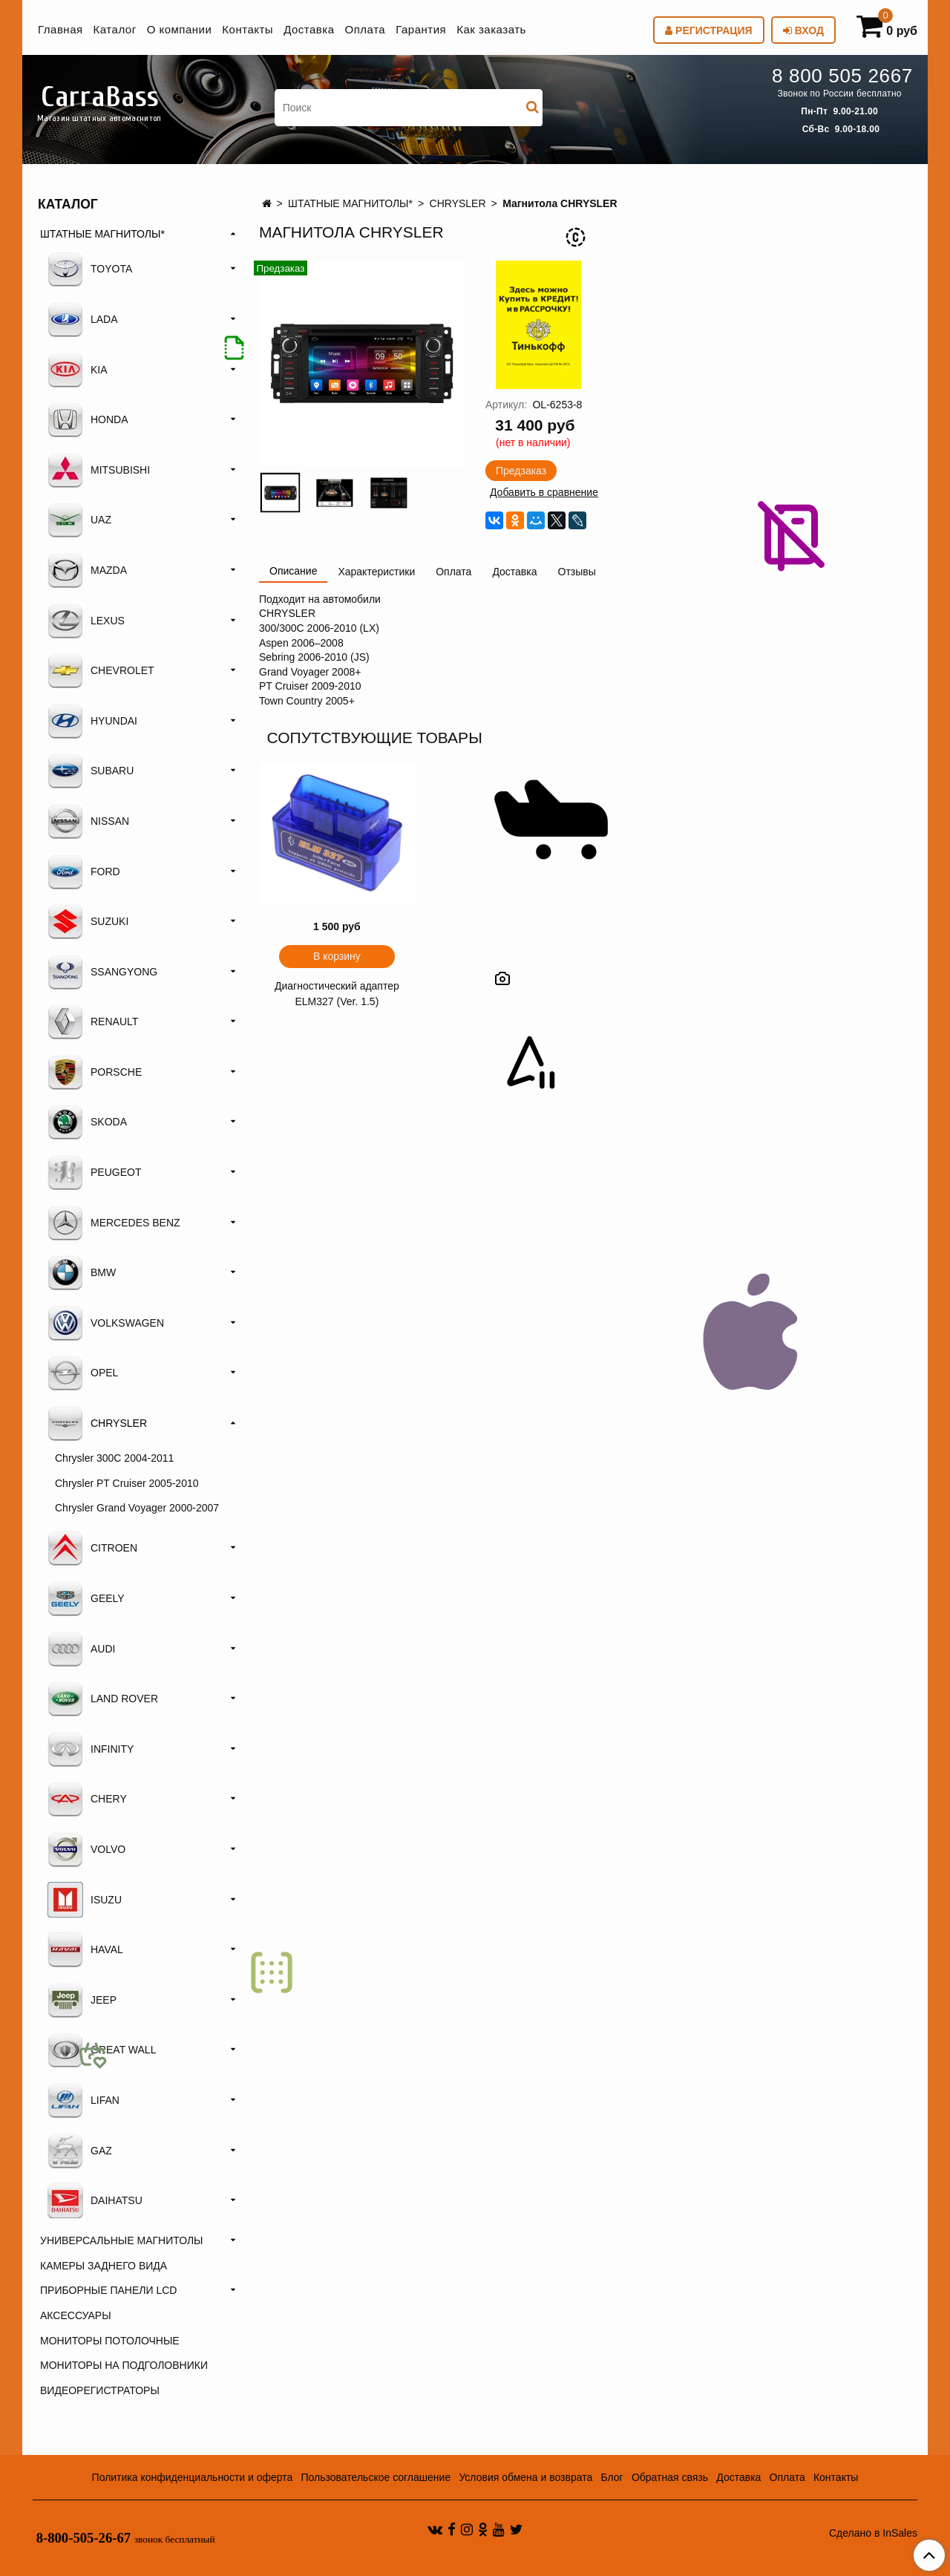 The image size is (950, 2576). What do you see at coordinates (575, 237) in the screenshot?
I see `indicates copyright or content protection status` at bounding box center [575, 237].